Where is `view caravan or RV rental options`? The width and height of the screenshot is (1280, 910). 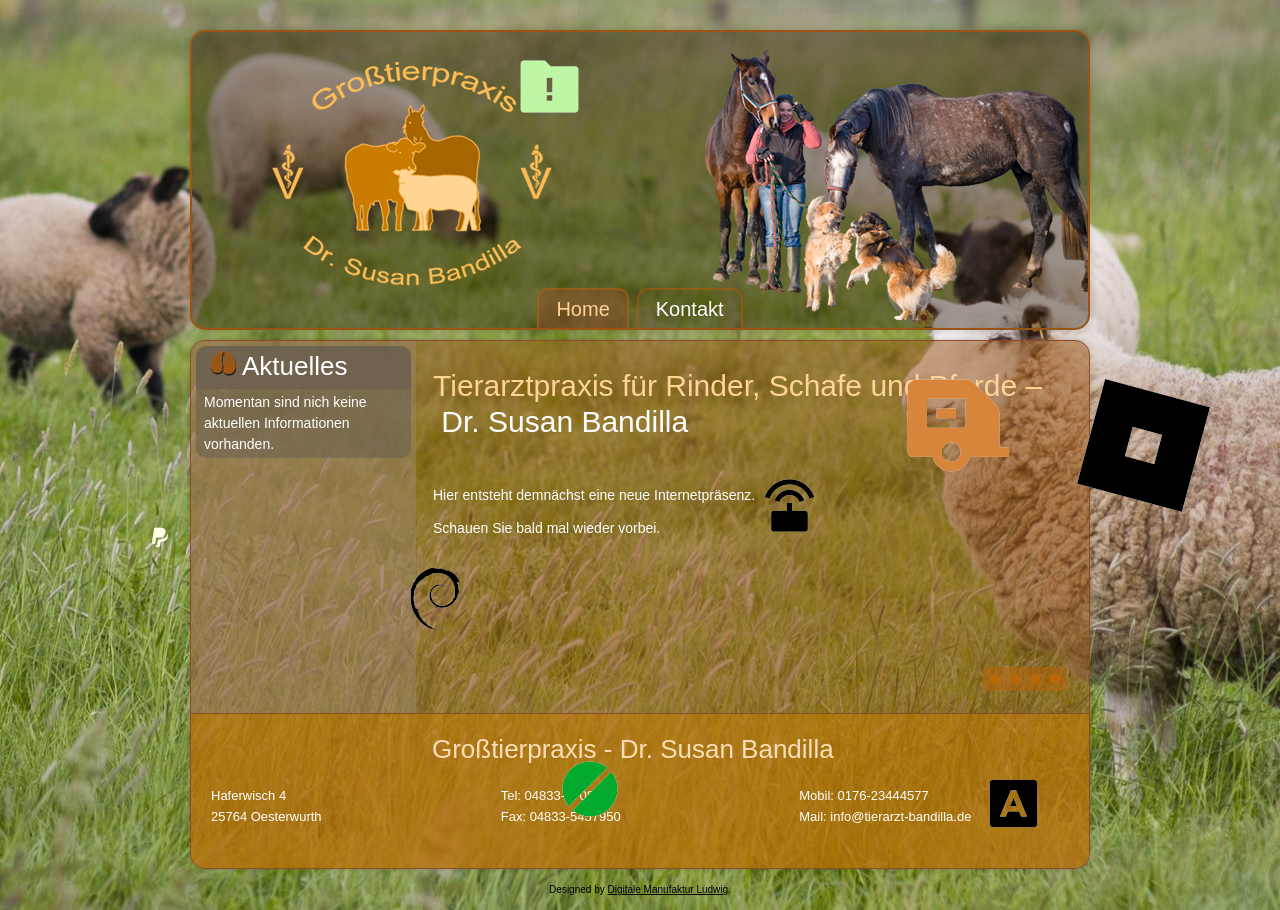
view caravan or RV rental options is located at coordinates (956, 423).